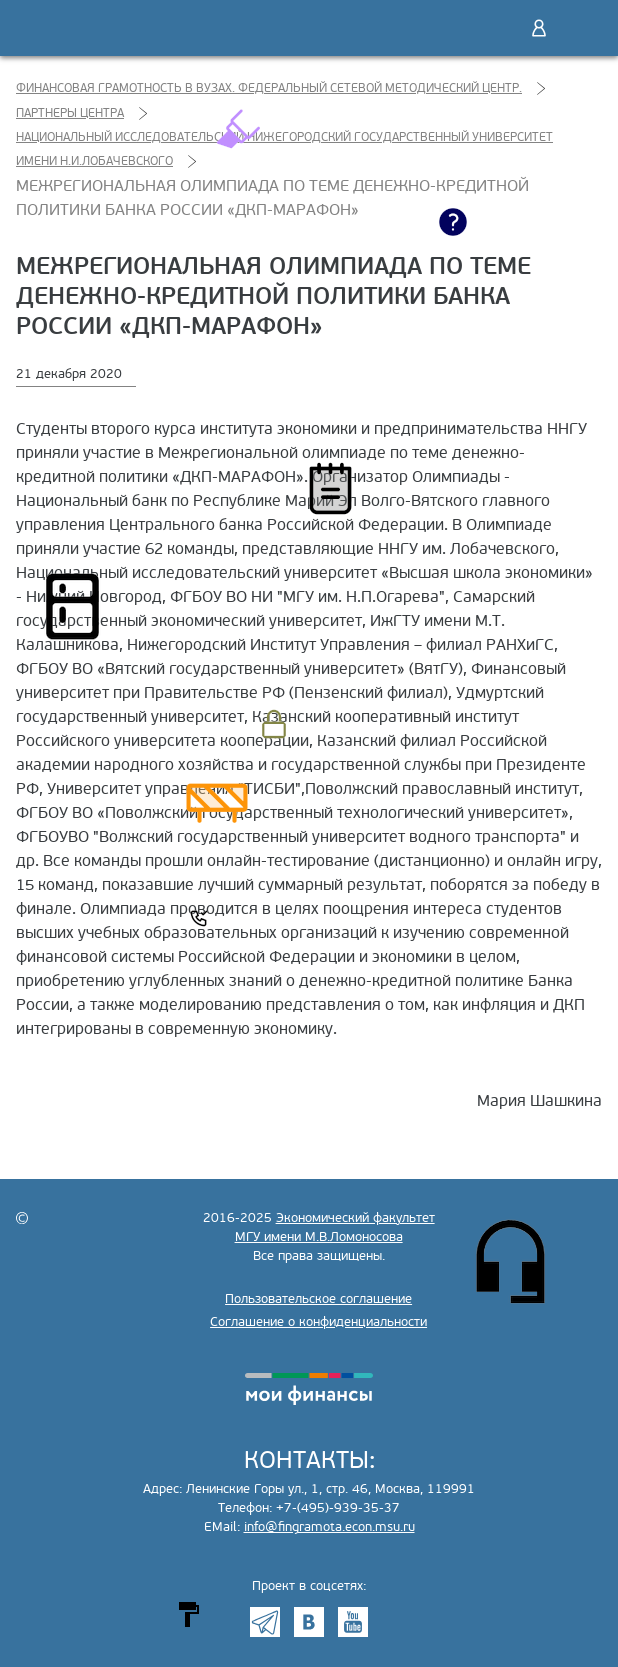 This screenshot has width=618, height=1667. What do you see at coordinates (510, 1261) in the screenshot?
I see `contact customer support` at bounding box center [510, 1261].